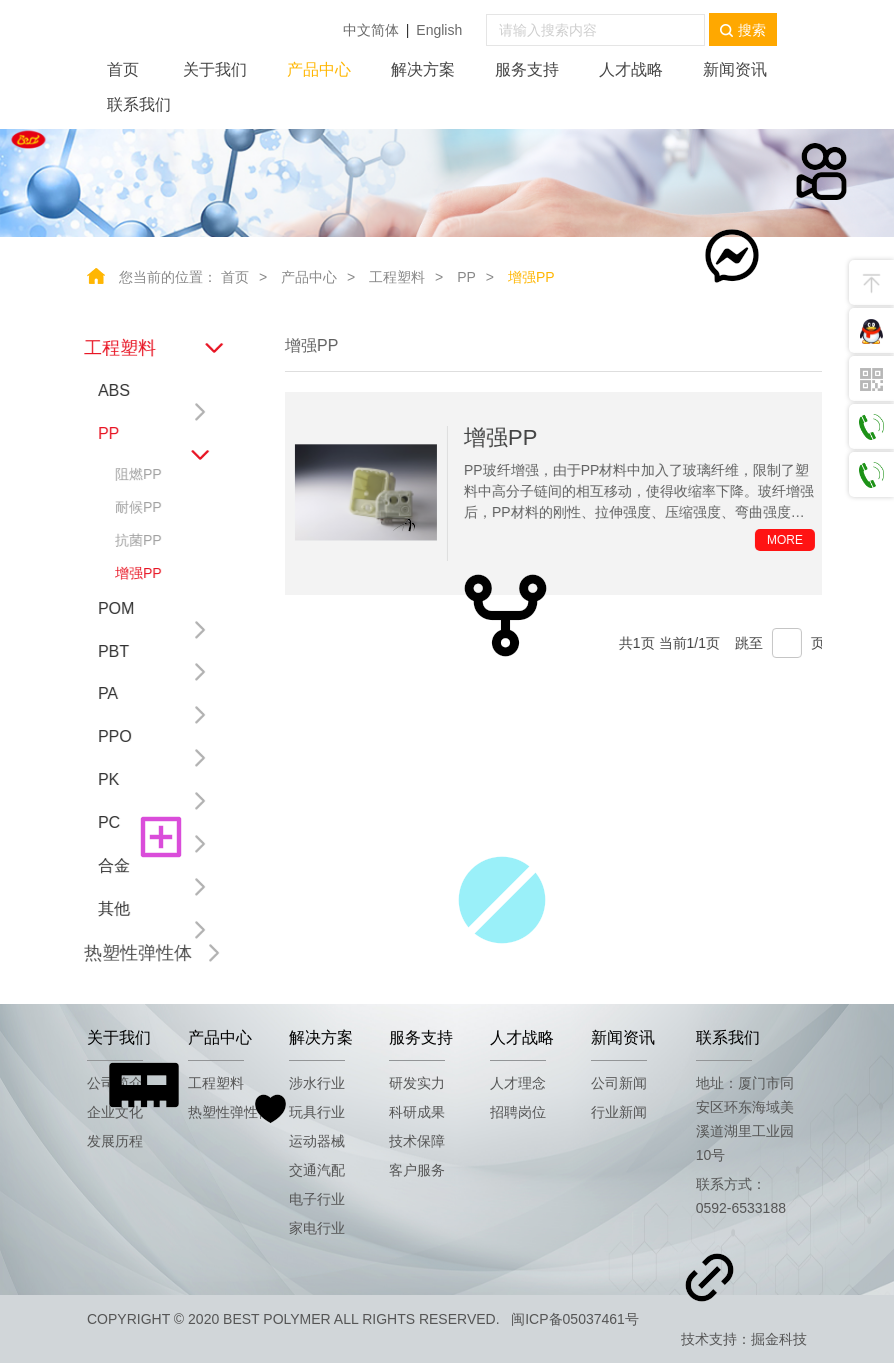 Image resolution: width=894 pixels, height=1363 pixels. Describe the element at coordinates (161, 837) in the screenshot. I see `add a new item or create new content` at that location.